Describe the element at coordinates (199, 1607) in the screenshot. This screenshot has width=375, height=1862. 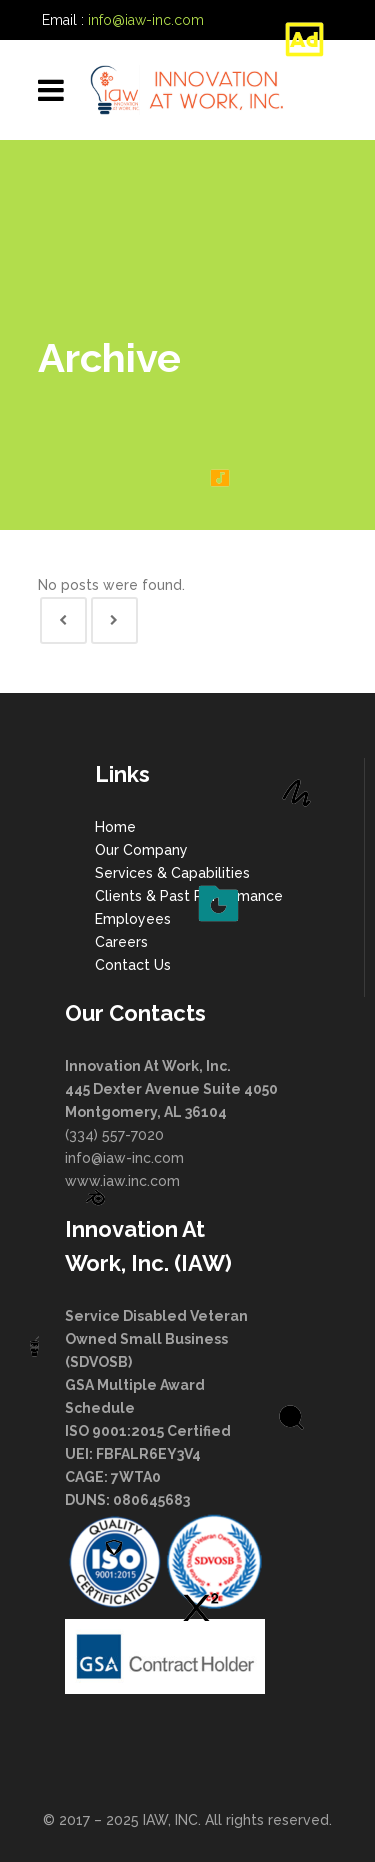
I see `format selected text as superscript` at that location.